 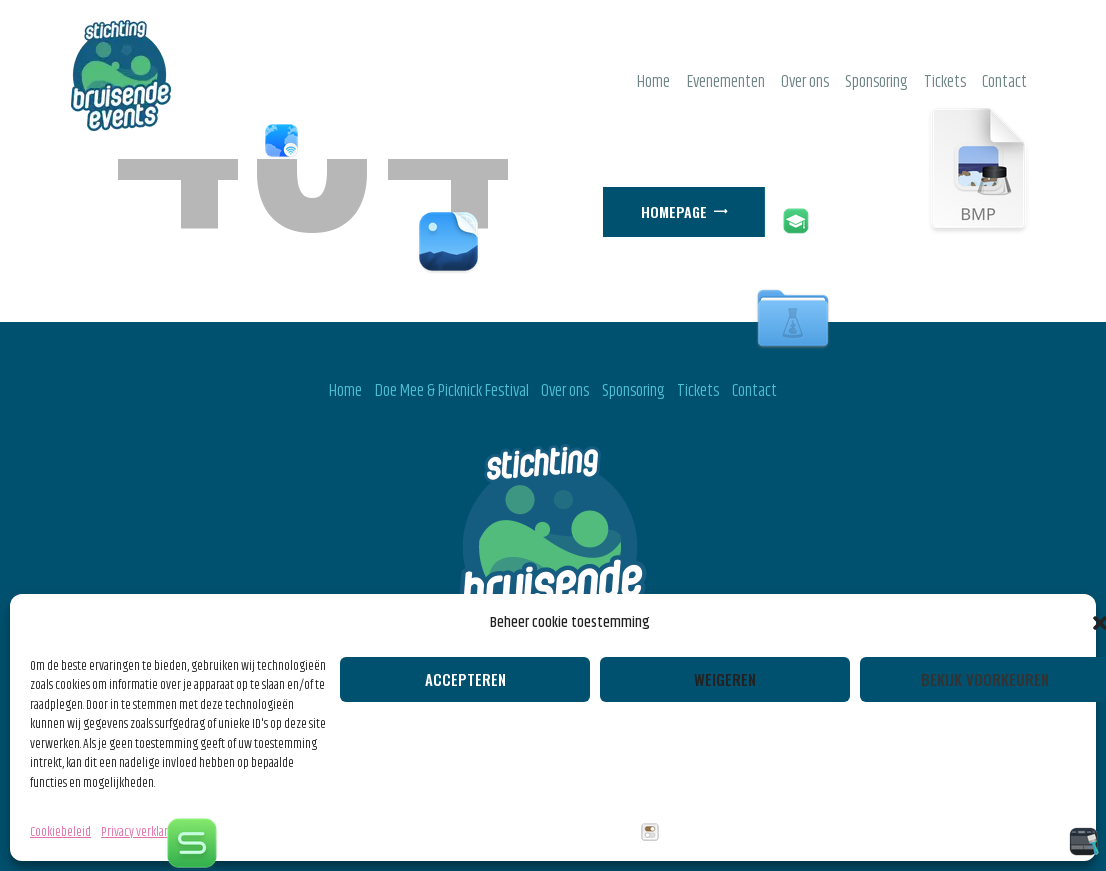 What do you see at coordinates (793, 318) in the screenshot?
I see `open the Antidote application folder` at bounding box center [793, 318].